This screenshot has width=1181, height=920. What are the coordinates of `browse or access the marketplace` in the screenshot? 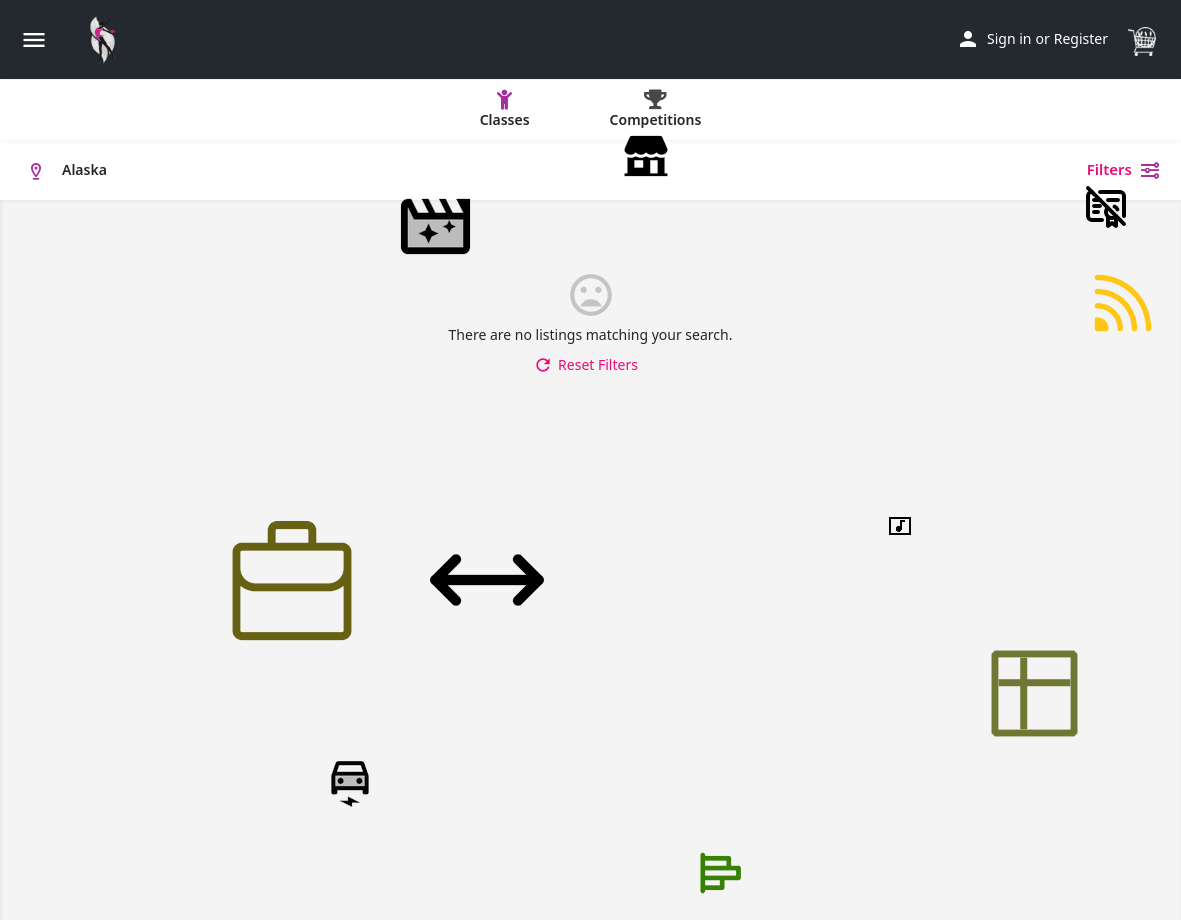 It's located at (646, 156).